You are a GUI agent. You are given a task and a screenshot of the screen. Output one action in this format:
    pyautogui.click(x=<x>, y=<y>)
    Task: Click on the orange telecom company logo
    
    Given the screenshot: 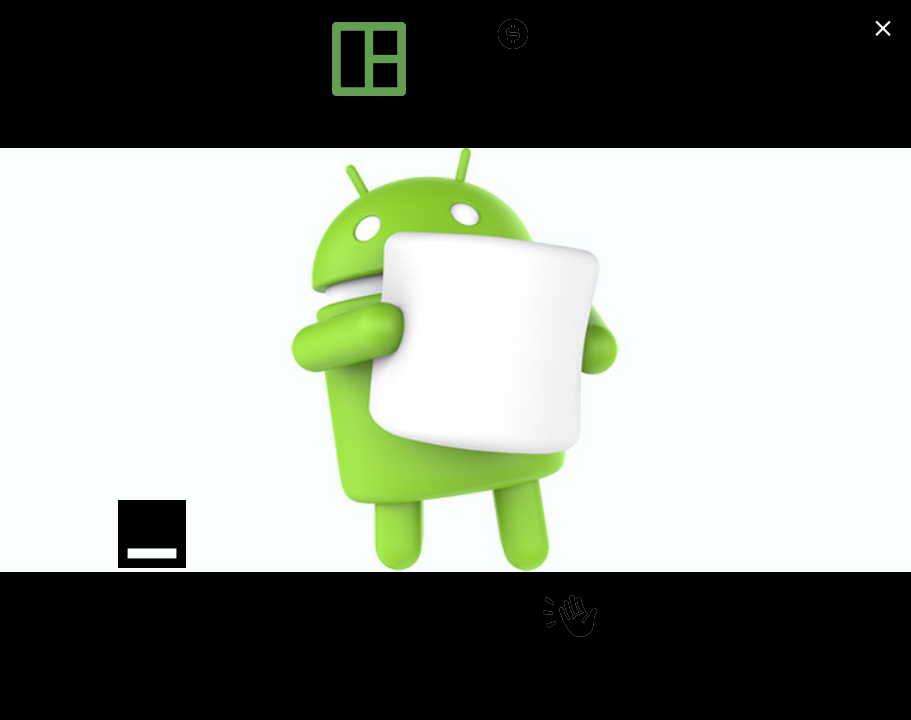 What is the action you would take?
    pyautogui.click(x=152, y=534)
    